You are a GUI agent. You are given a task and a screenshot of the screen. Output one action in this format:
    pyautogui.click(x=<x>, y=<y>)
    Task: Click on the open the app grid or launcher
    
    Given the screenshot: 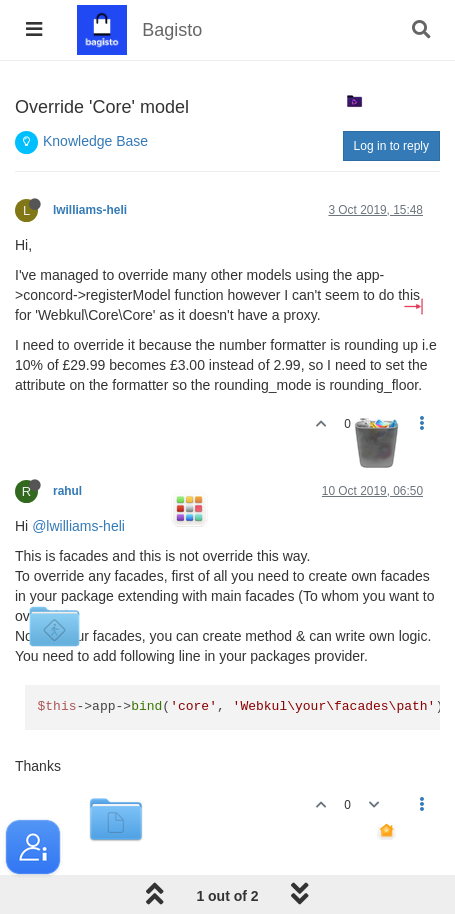 What is the action you would take?
    pyautogui.click(x=189, y=508)
    